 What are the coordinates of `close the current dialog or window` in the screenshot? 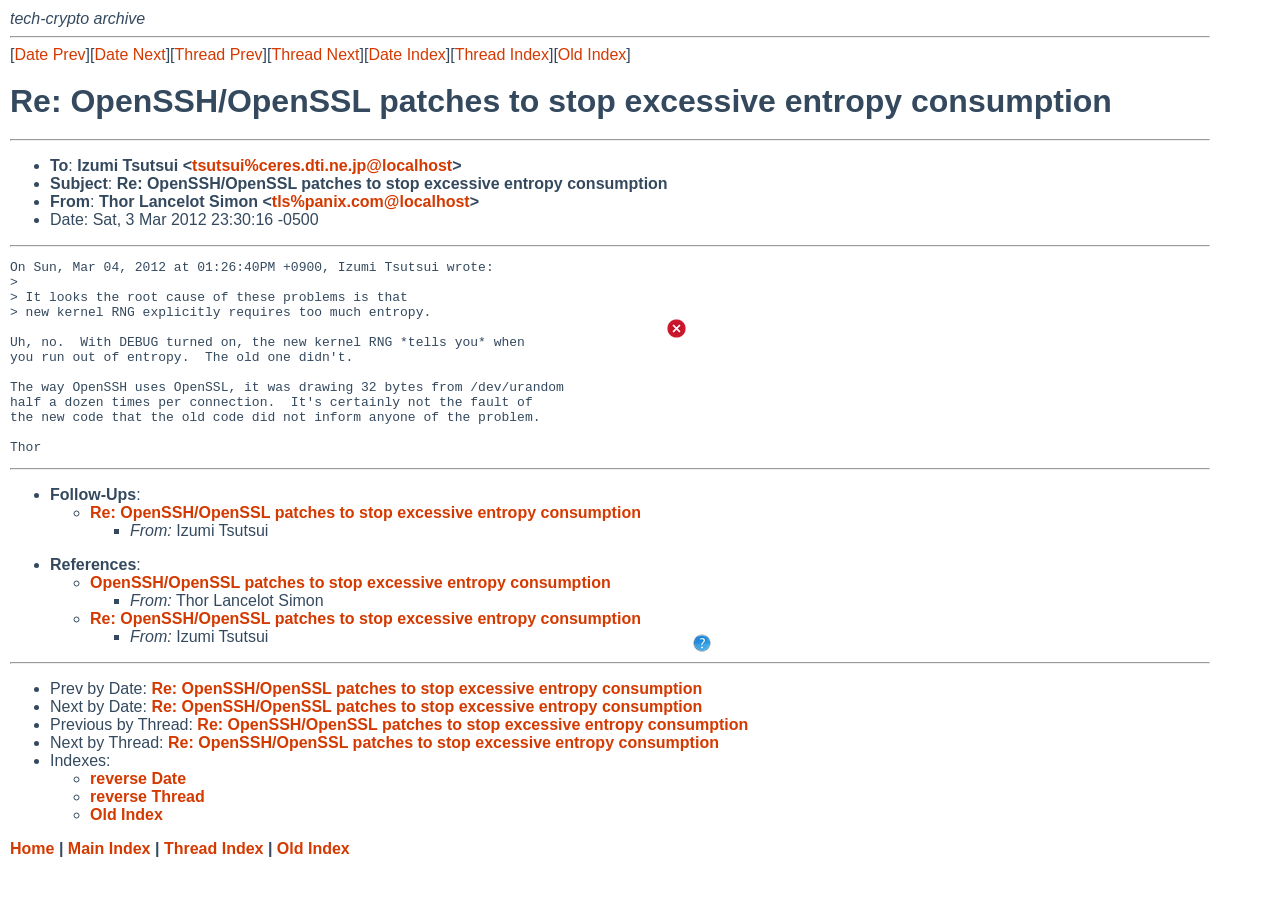 It's located at (676, 328).